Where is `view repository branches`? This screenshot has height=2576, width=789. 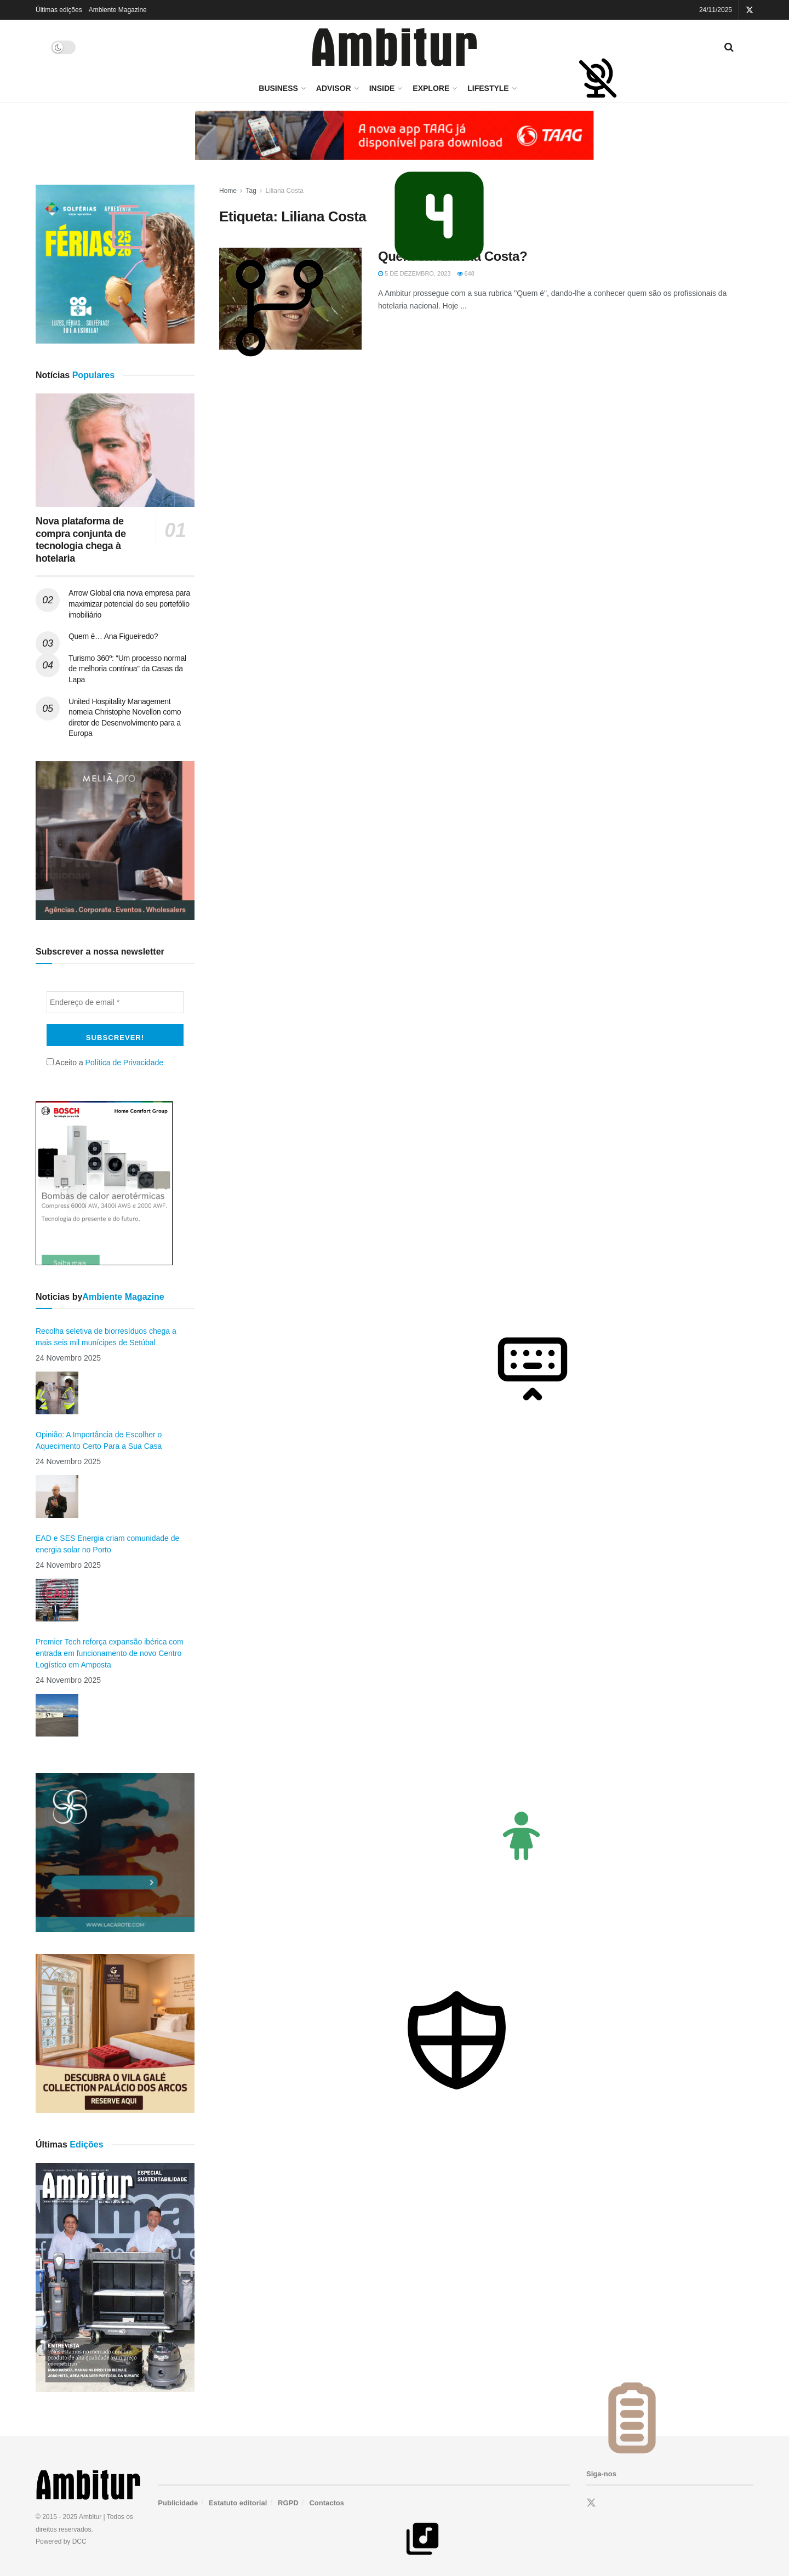
view repository branches is located at coordinates (279, 308).